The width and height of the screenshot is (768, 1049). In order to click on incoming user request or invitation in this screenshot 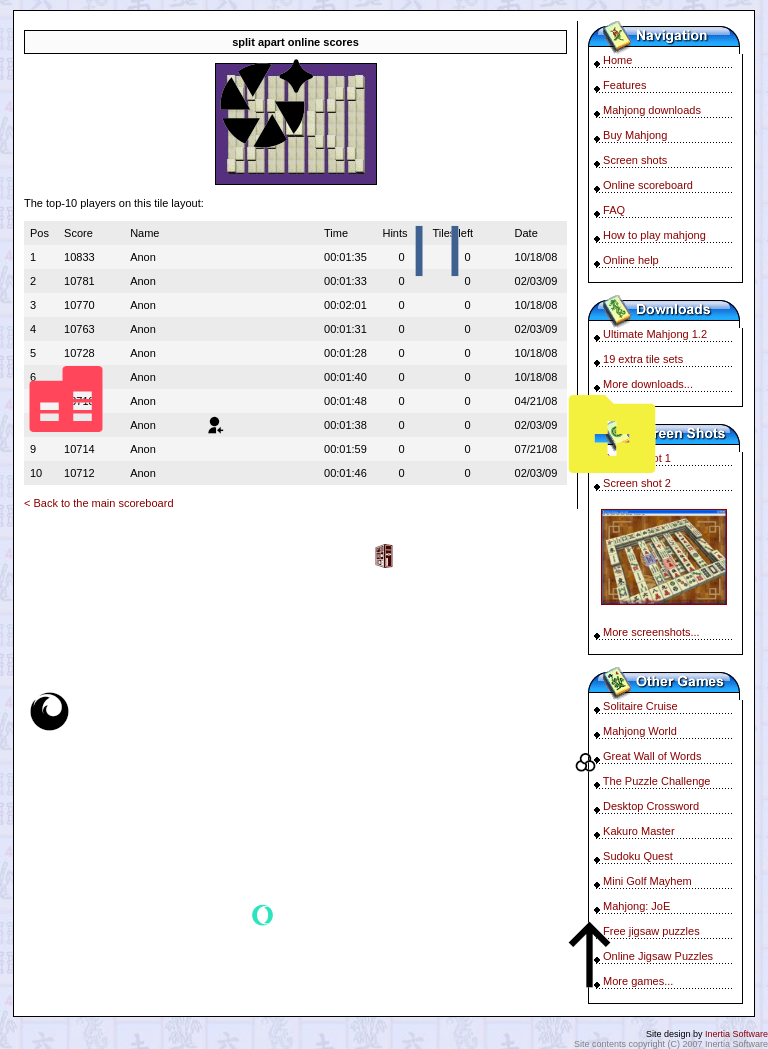, I will do `click(214, 425)`.